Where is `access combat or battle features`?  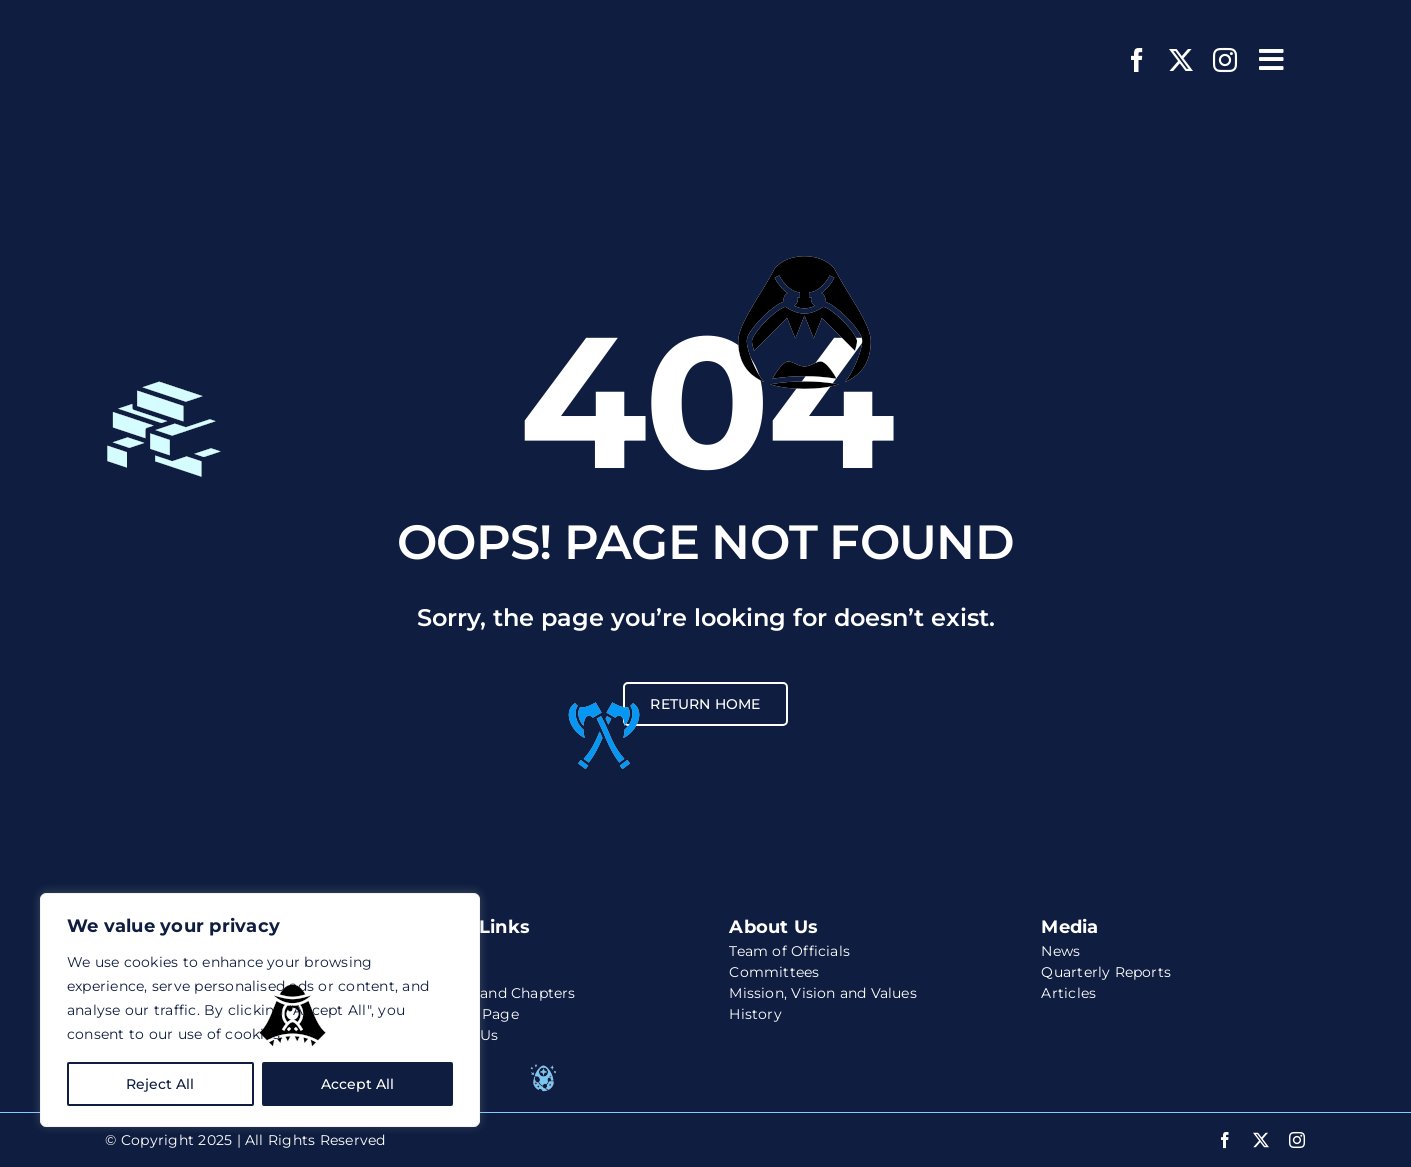 access combat or battle features is located at coordinates (604, 736).